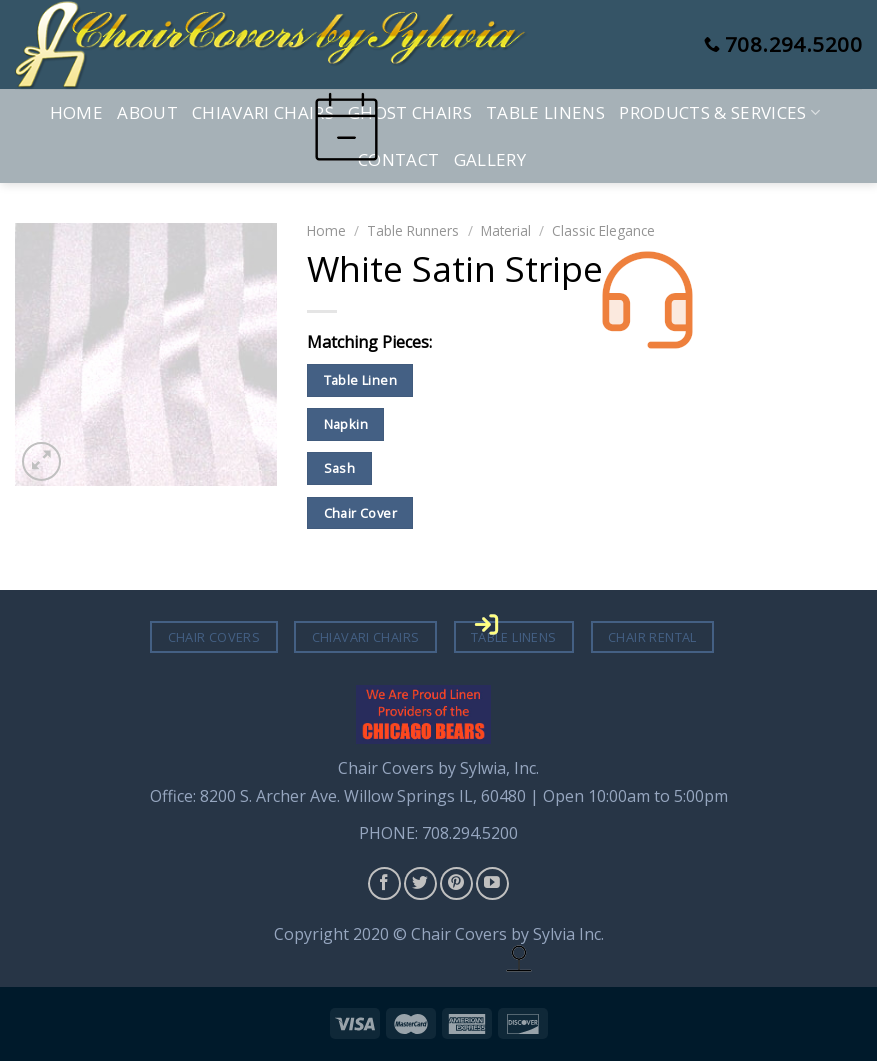 Image resolution: width=877 pixels, height=1061 pixels. Describe the element at coordinates (519, 959) in the screenshot. I see `mark a location on the map` at that location.